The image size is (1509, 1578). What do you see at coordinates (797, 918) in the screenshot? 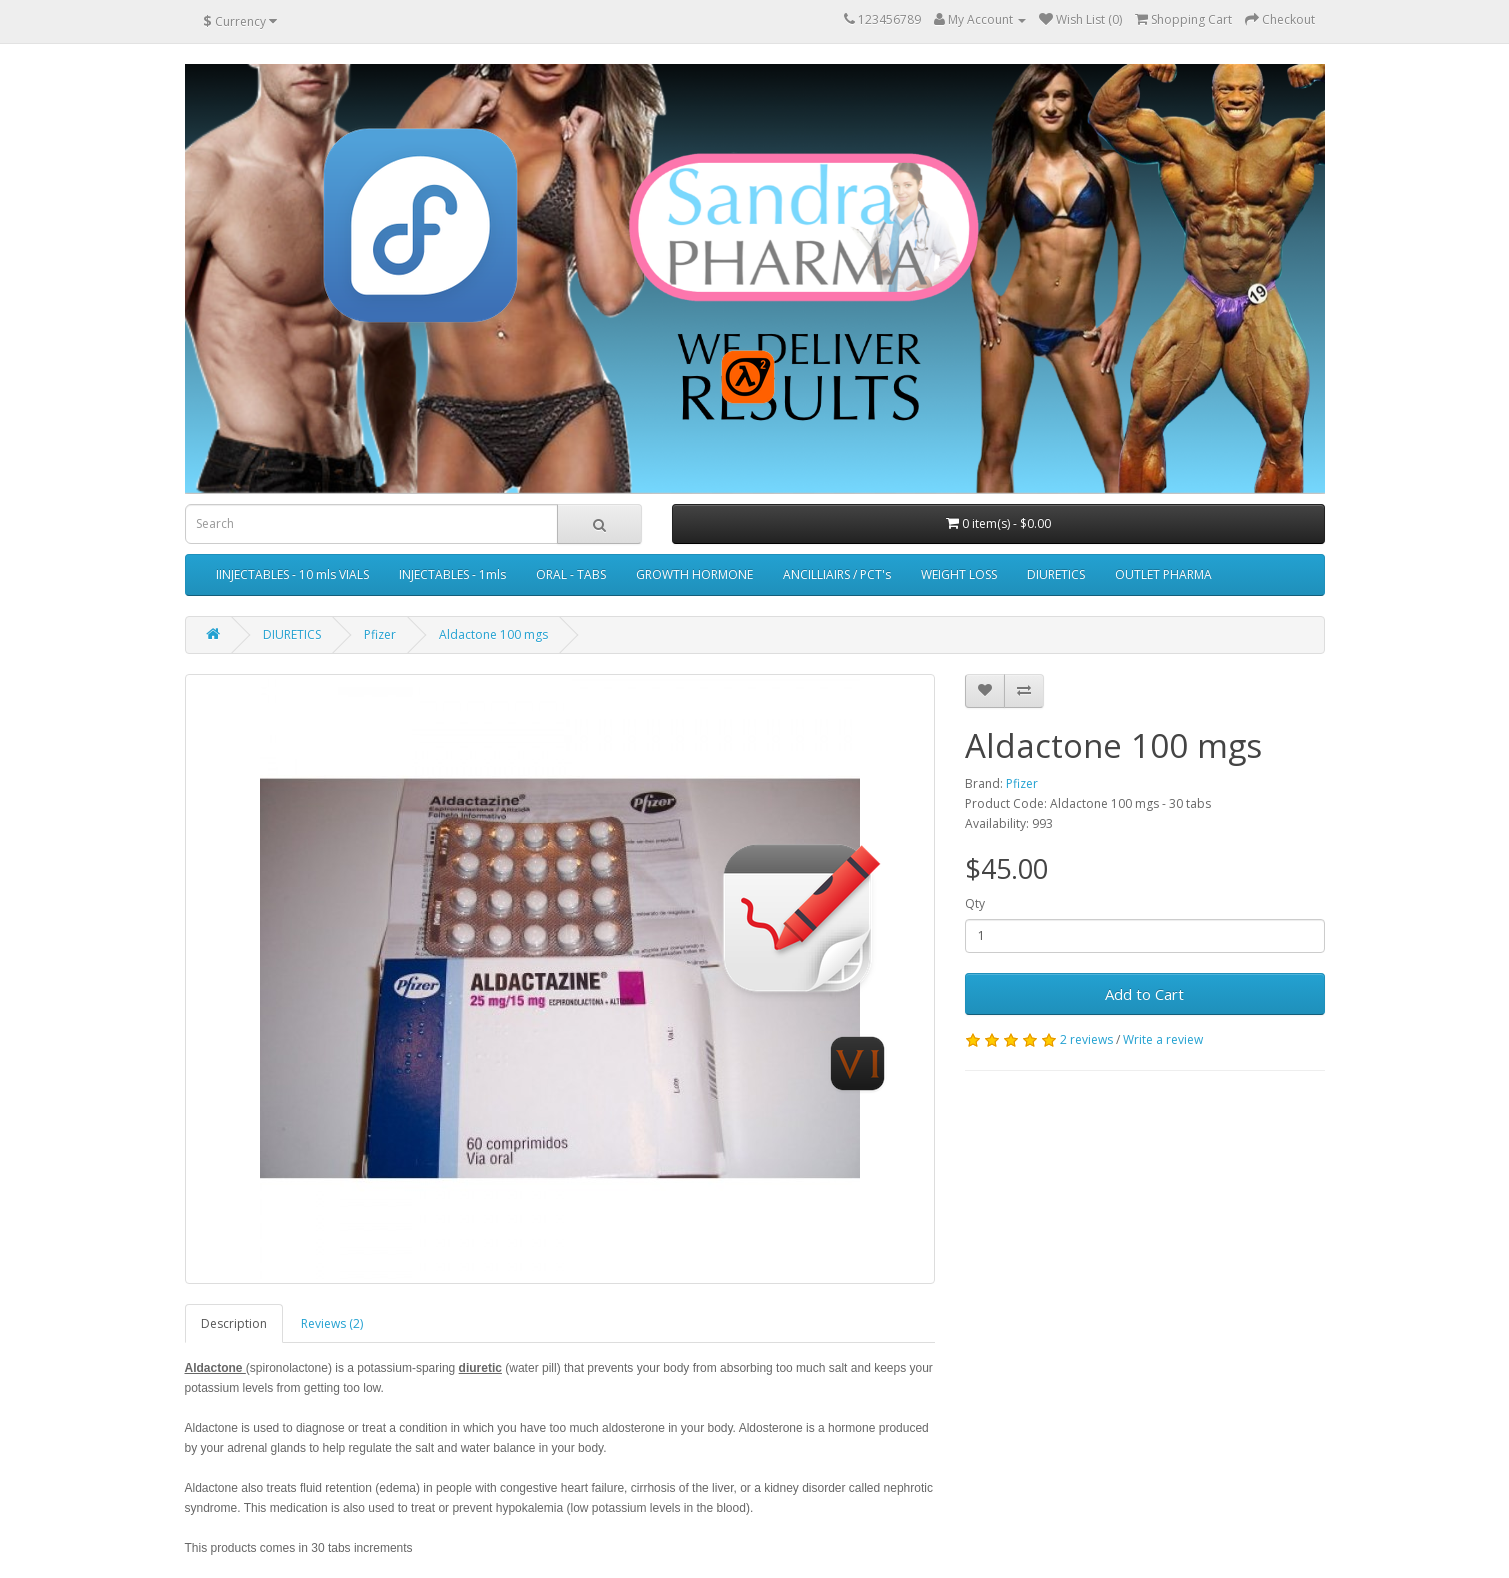
I see `open drawing app` at bounding box center [797, 918].